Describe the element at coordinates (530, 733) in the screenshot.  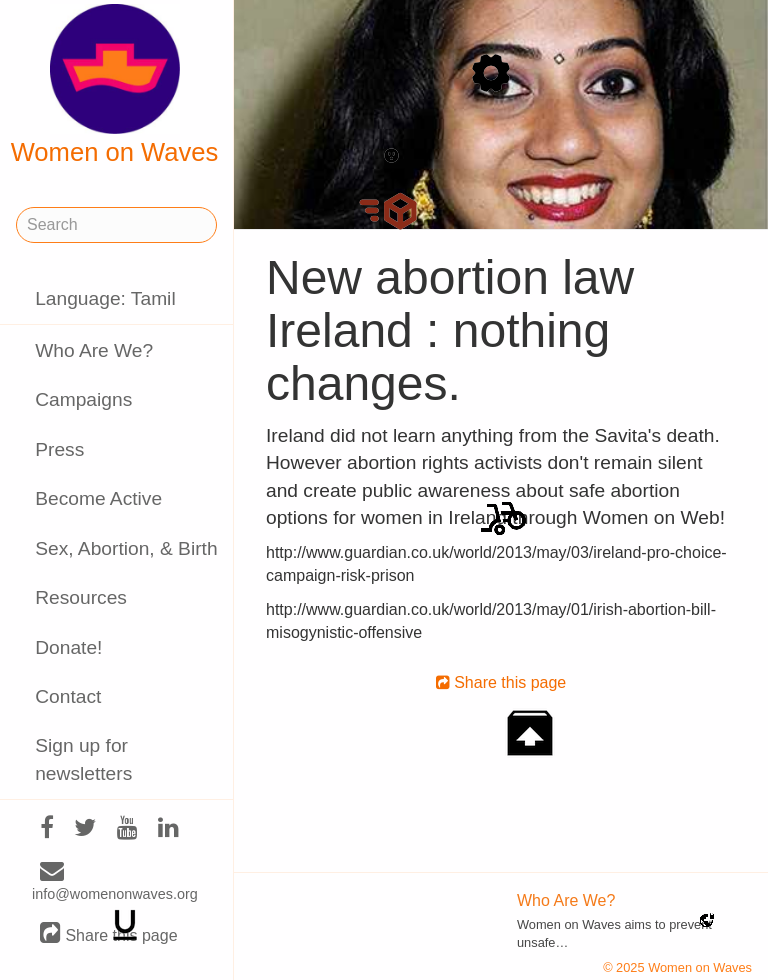
I see `unarchive an item or message` at that location.